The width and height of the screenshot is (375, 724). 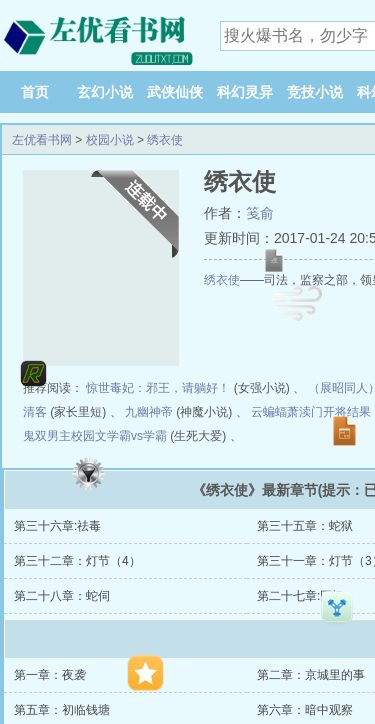 What do you see at coordinates (337, 607) in the screenshot?
I see `open junction app for choosing which app opens links` at bounding box center [337, 607].